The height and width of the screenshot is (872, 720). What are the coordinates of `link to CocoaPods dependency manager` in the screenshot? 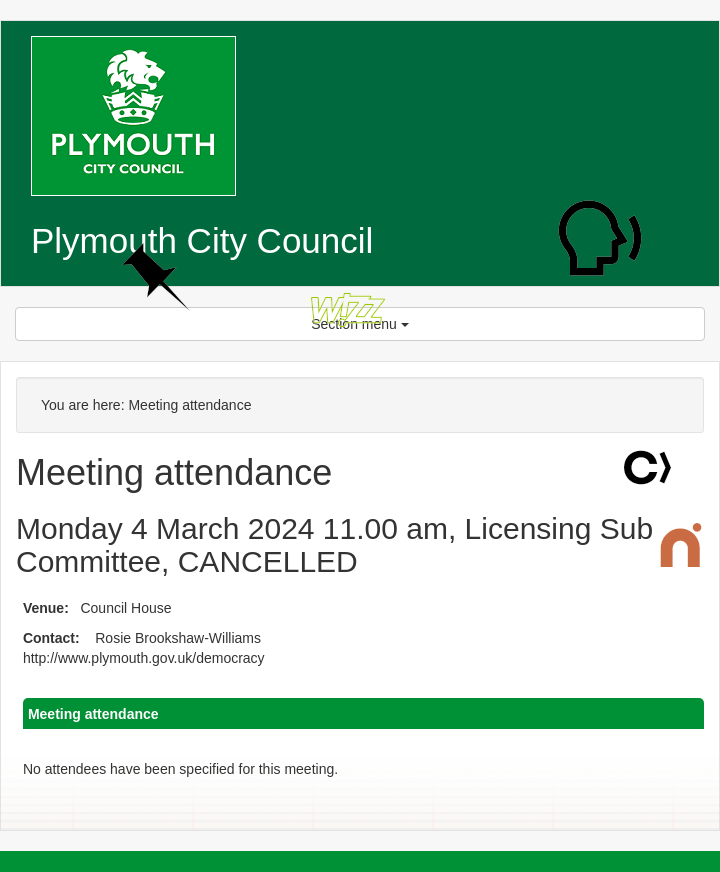 It's located at (647, 467).